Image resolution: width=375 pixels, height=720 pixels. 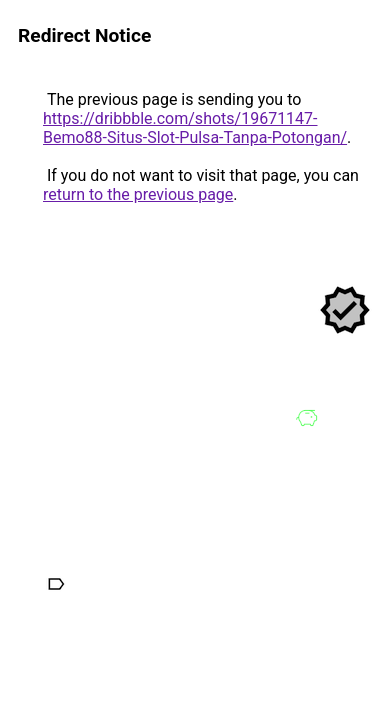 I want to click on add a label or tag to an item, so click(x=56, y=584).